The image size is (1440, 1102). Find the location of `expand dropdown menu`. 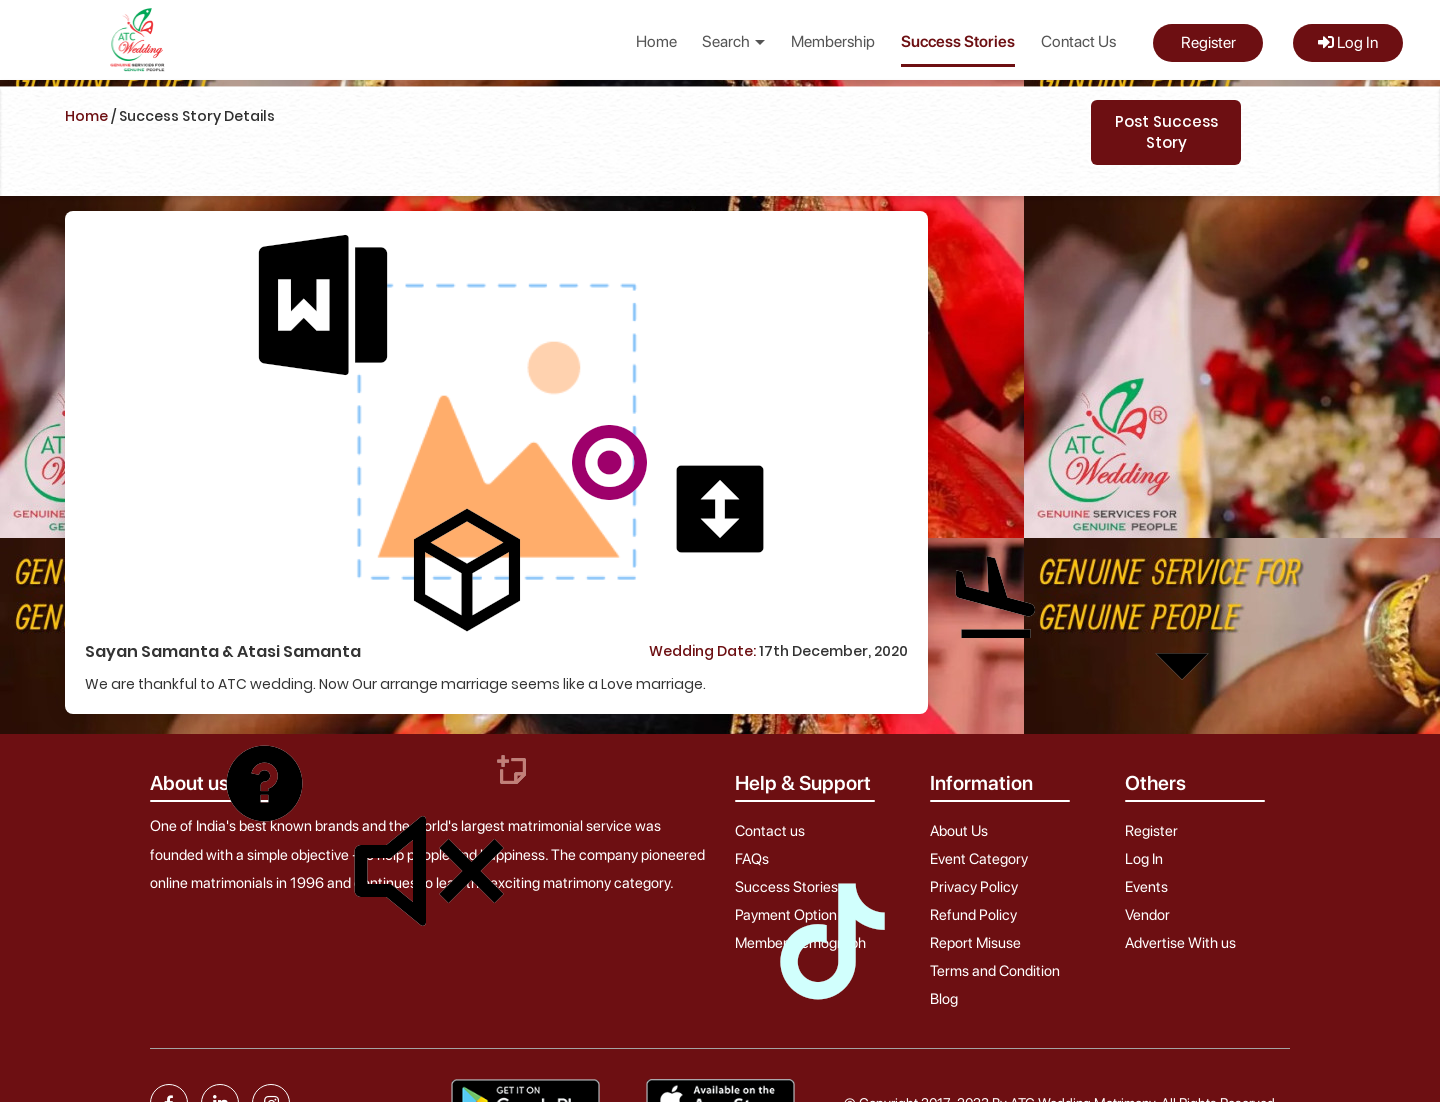

expand dropdown menu is located at coordinates (1182, 662).